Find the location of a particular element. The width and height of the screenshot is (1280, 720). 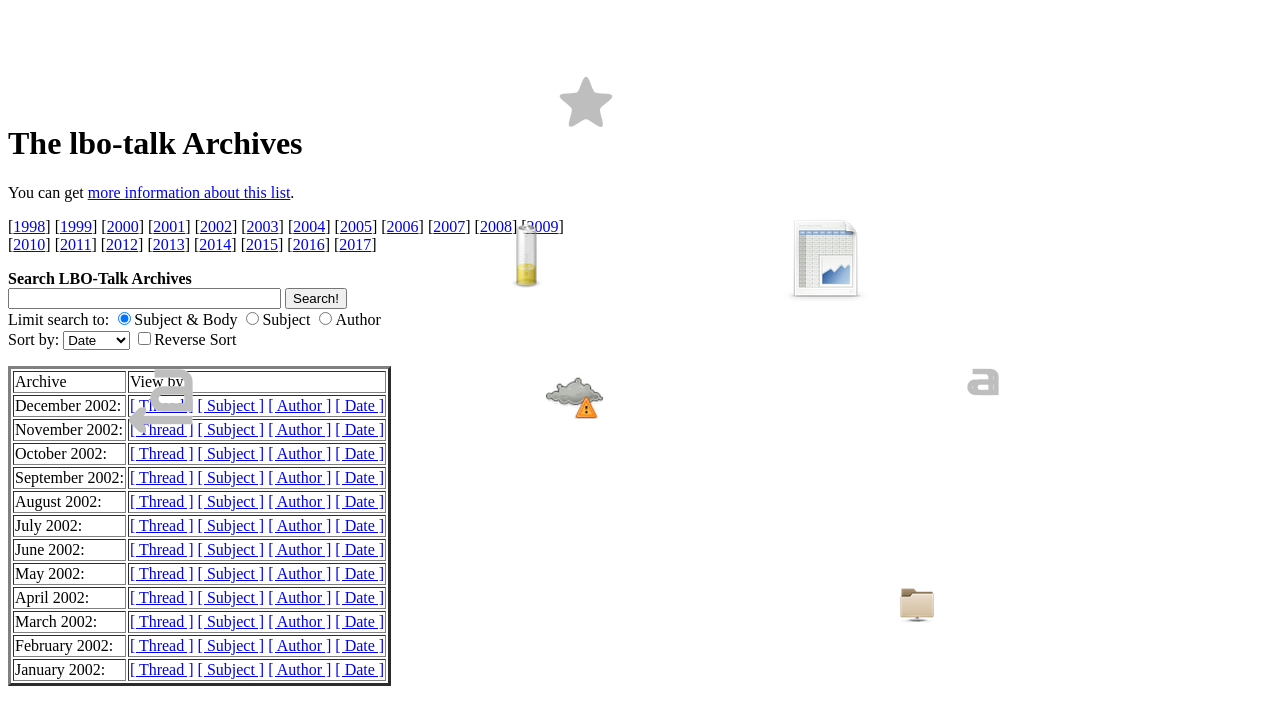

open a spreadsheet file is located at coordinates (827, 258).